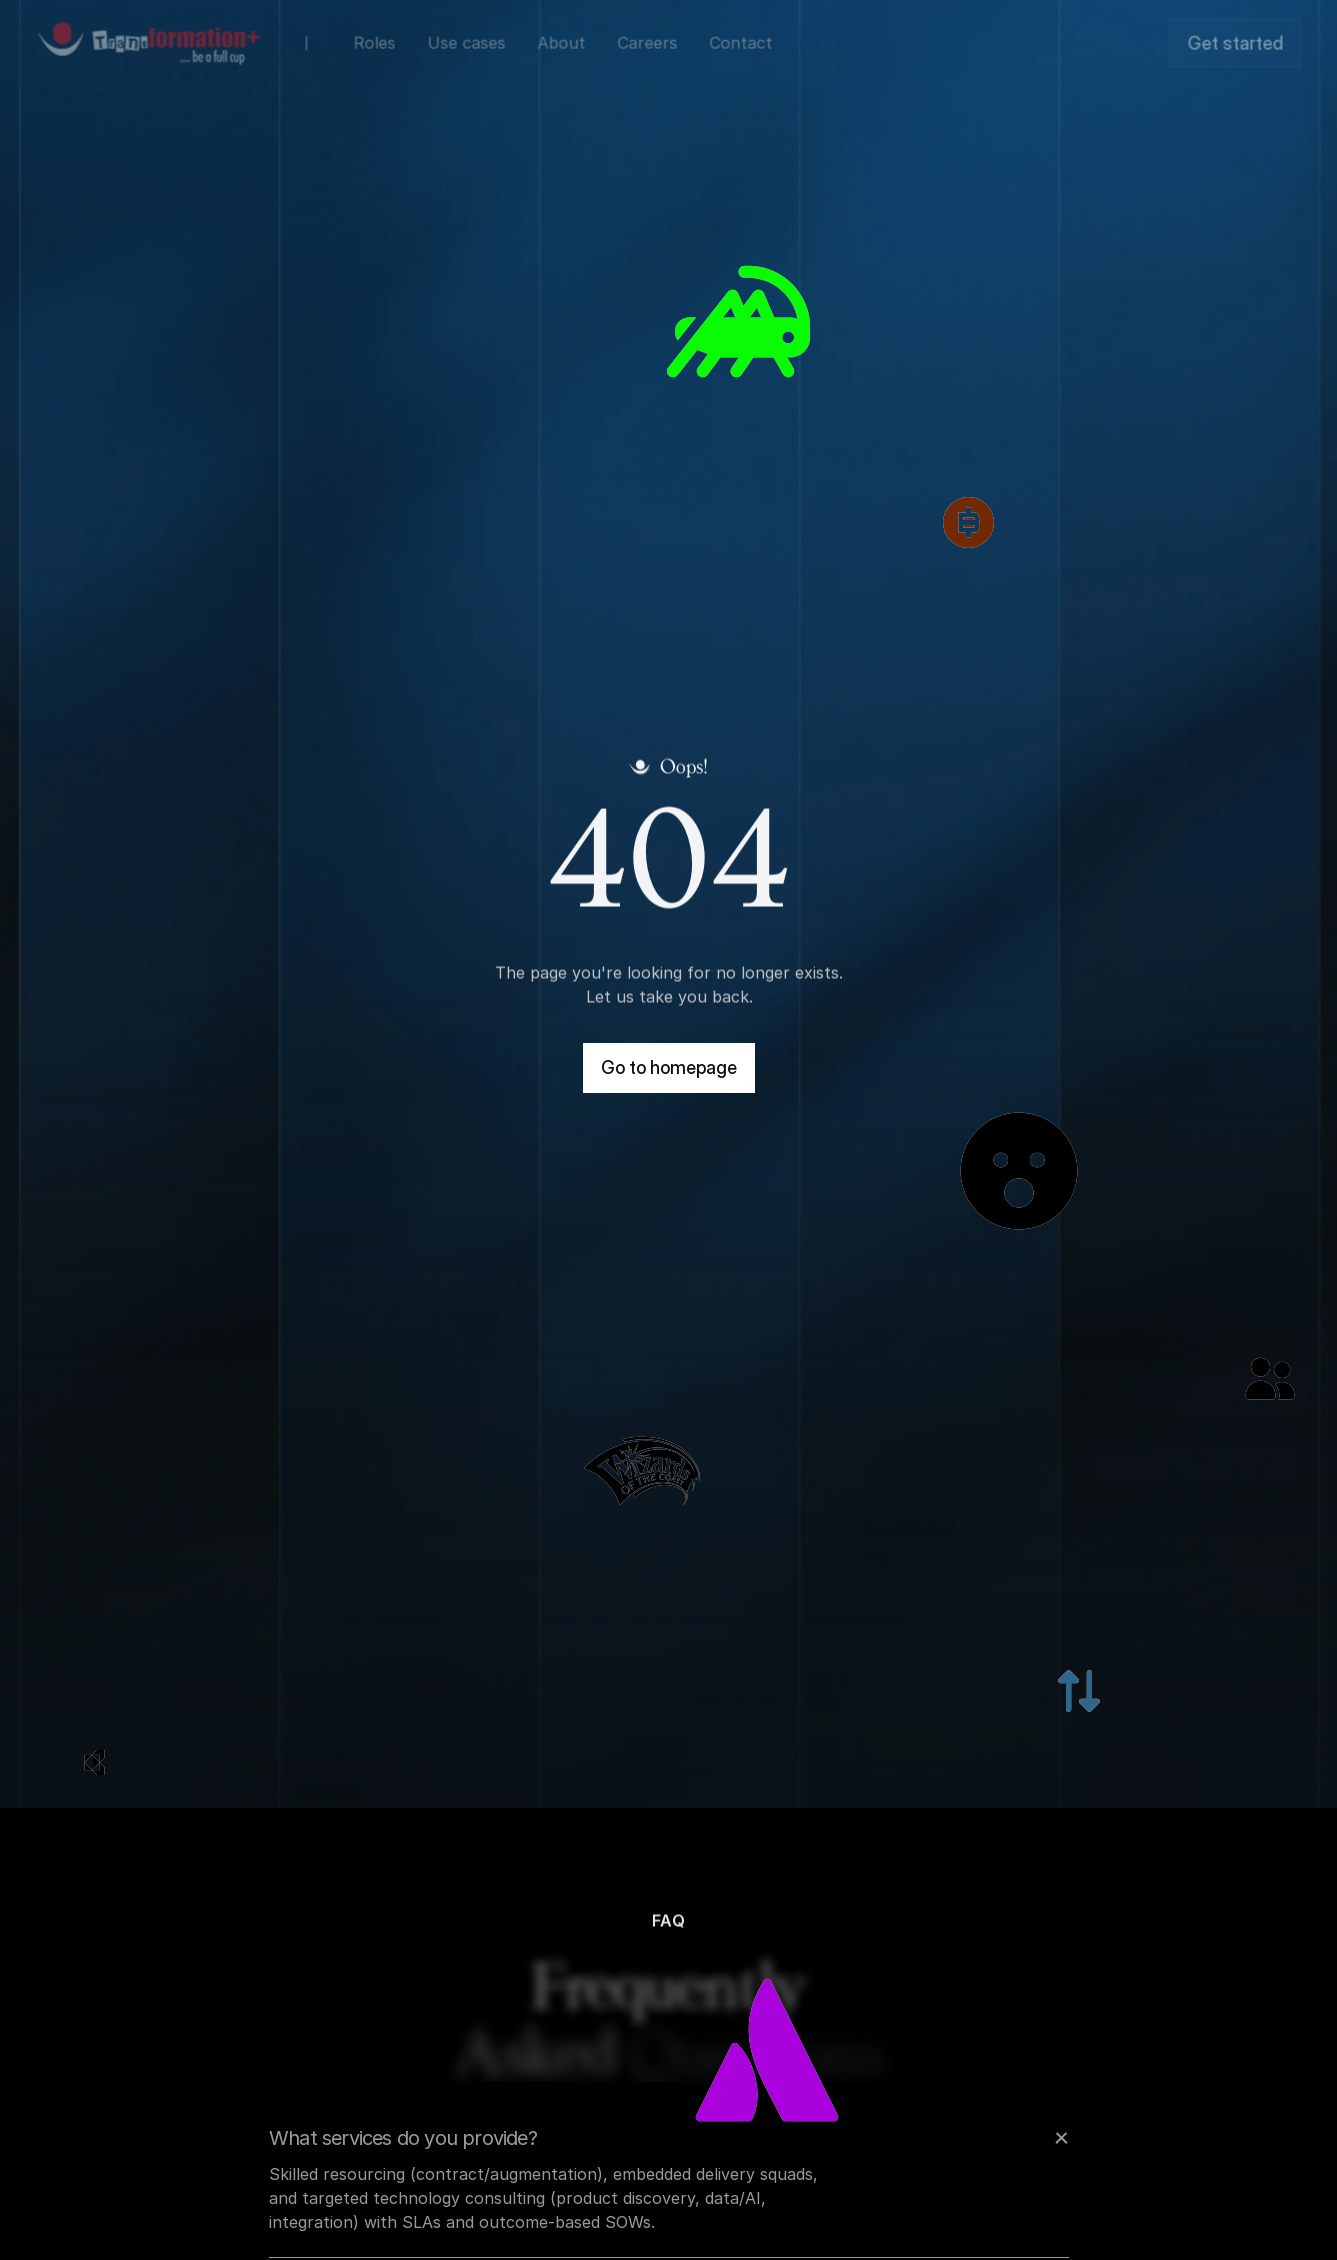  What do you see at coordinates (767, 2050) in the screenshot?
I see `atlassian company logo` at bounding box center [767, 2050].